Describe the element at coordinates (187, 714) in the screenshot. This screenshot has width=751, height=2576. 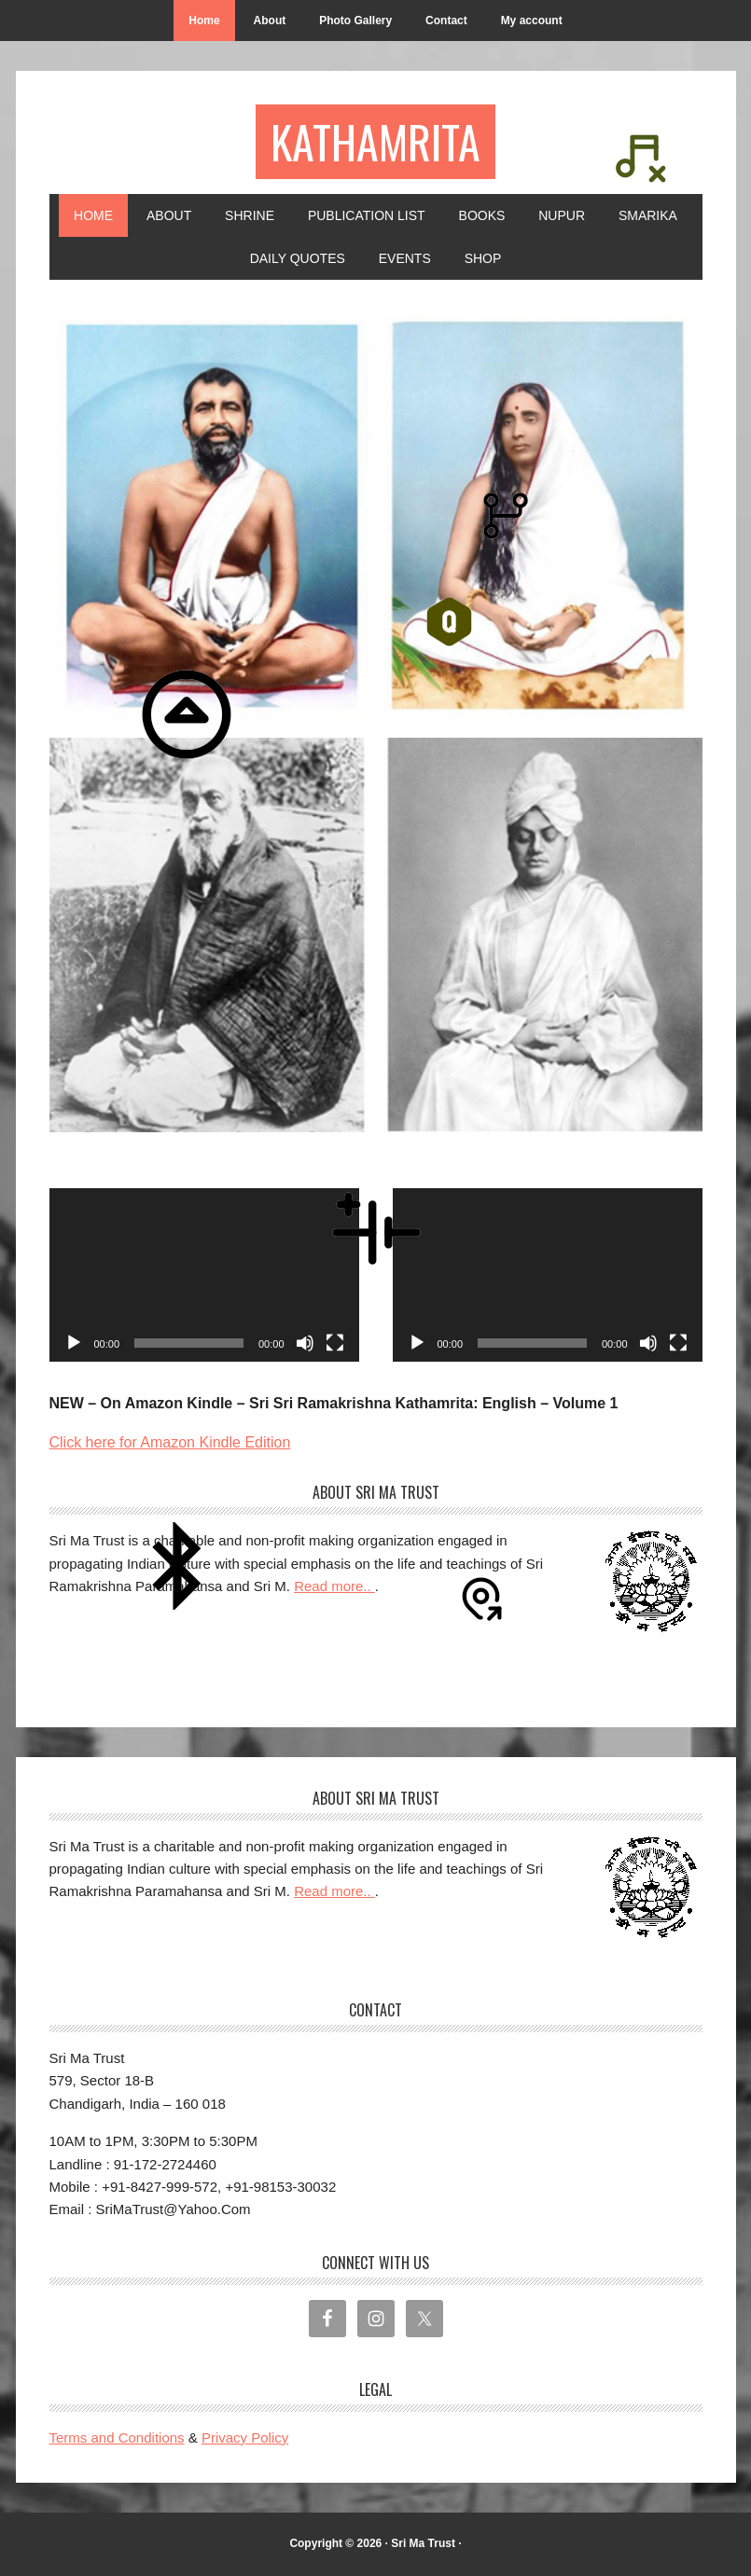
I see `scroll to top of page` at that location.